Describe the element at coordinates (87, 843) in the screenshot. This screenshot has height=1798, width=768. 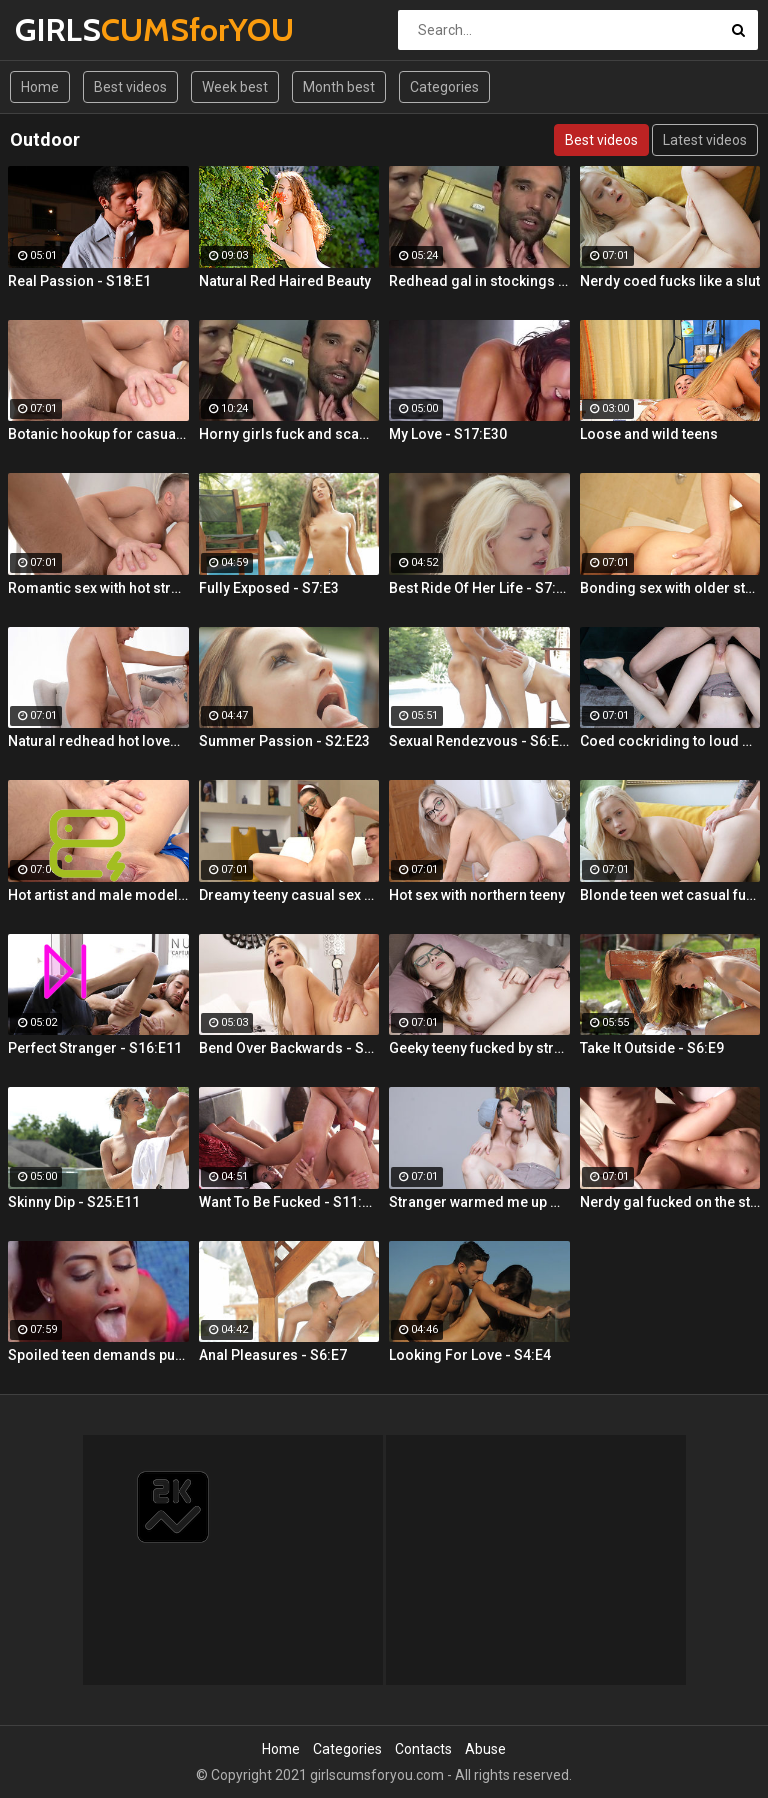
I see `server power status or electrical connection` at that location.